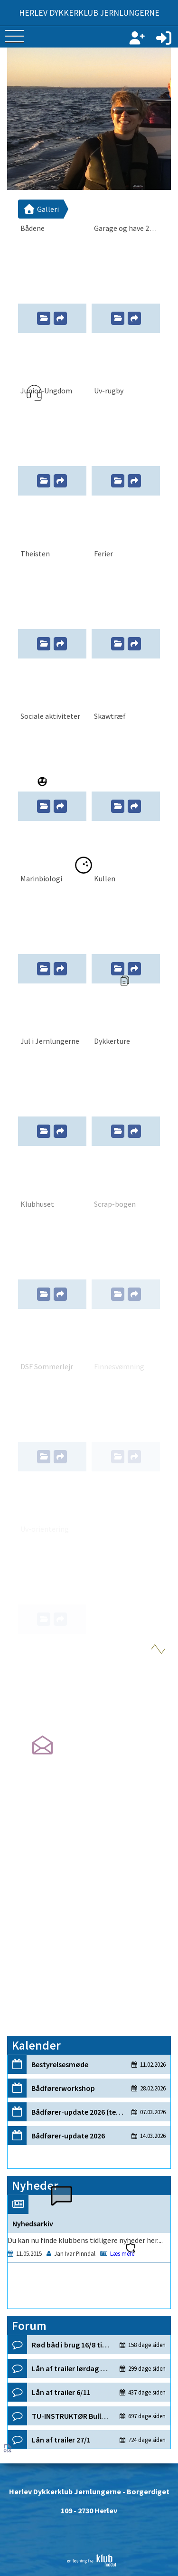 The image size is (178, 2576). I want to click on view an opened email or message, so click(42, 1746).